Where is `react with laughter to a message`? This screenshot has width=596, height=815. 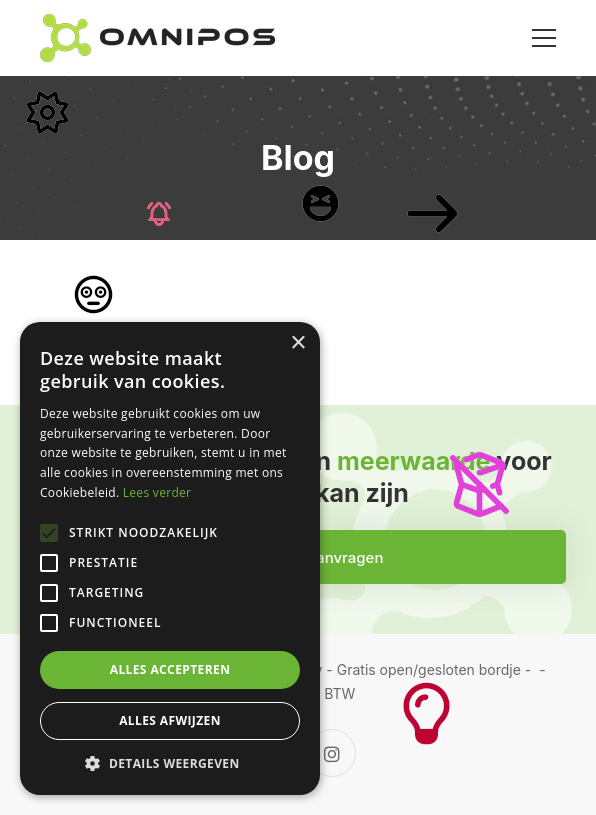
react with laughter to a message is located at coordinates (320, 203).